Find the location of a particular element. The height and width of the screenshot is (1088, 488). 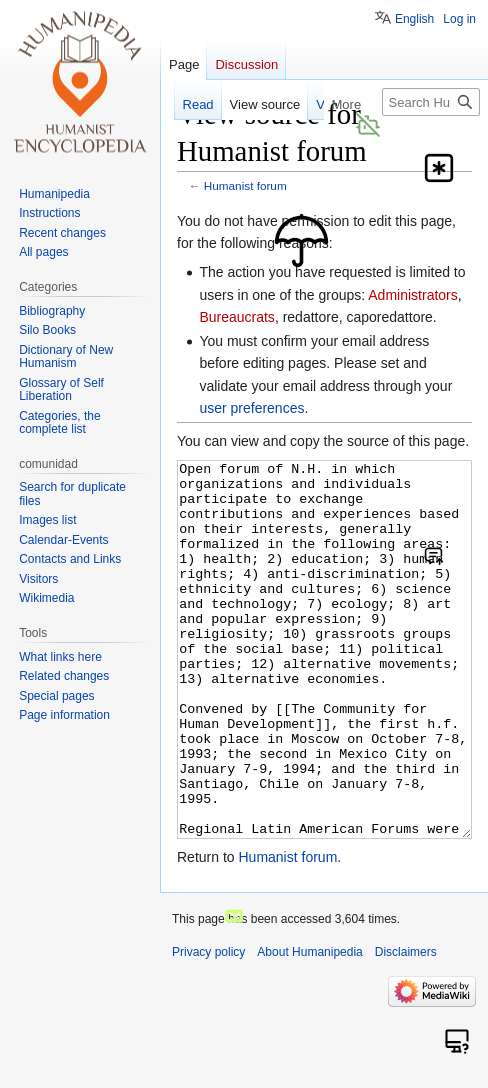

indicates an advertisement or sponsored content is located at coordinates (234, 916).